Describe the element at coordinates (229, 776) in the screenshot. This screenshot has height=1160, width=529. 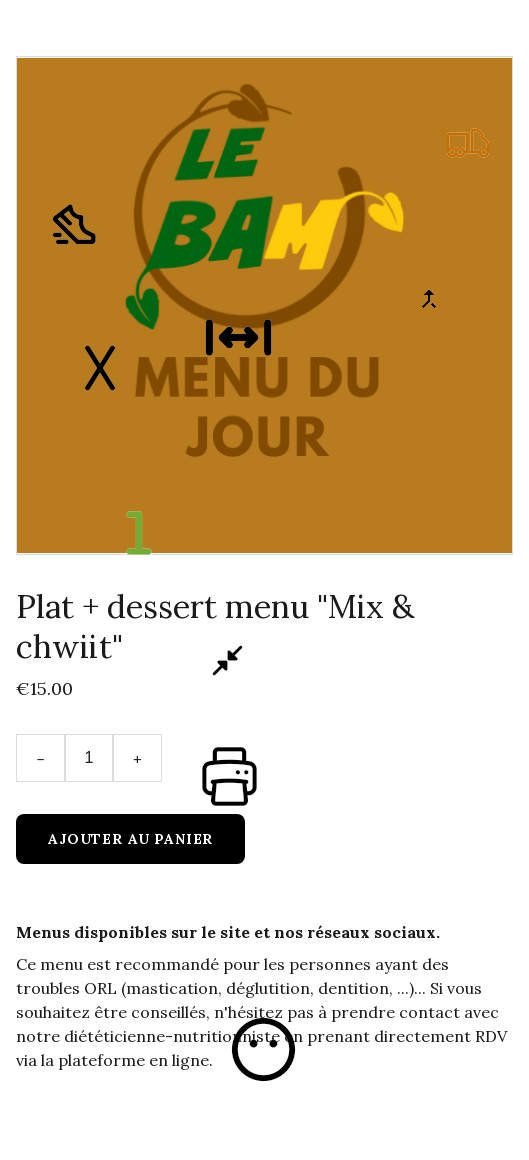
I see `print the current document` at that location.